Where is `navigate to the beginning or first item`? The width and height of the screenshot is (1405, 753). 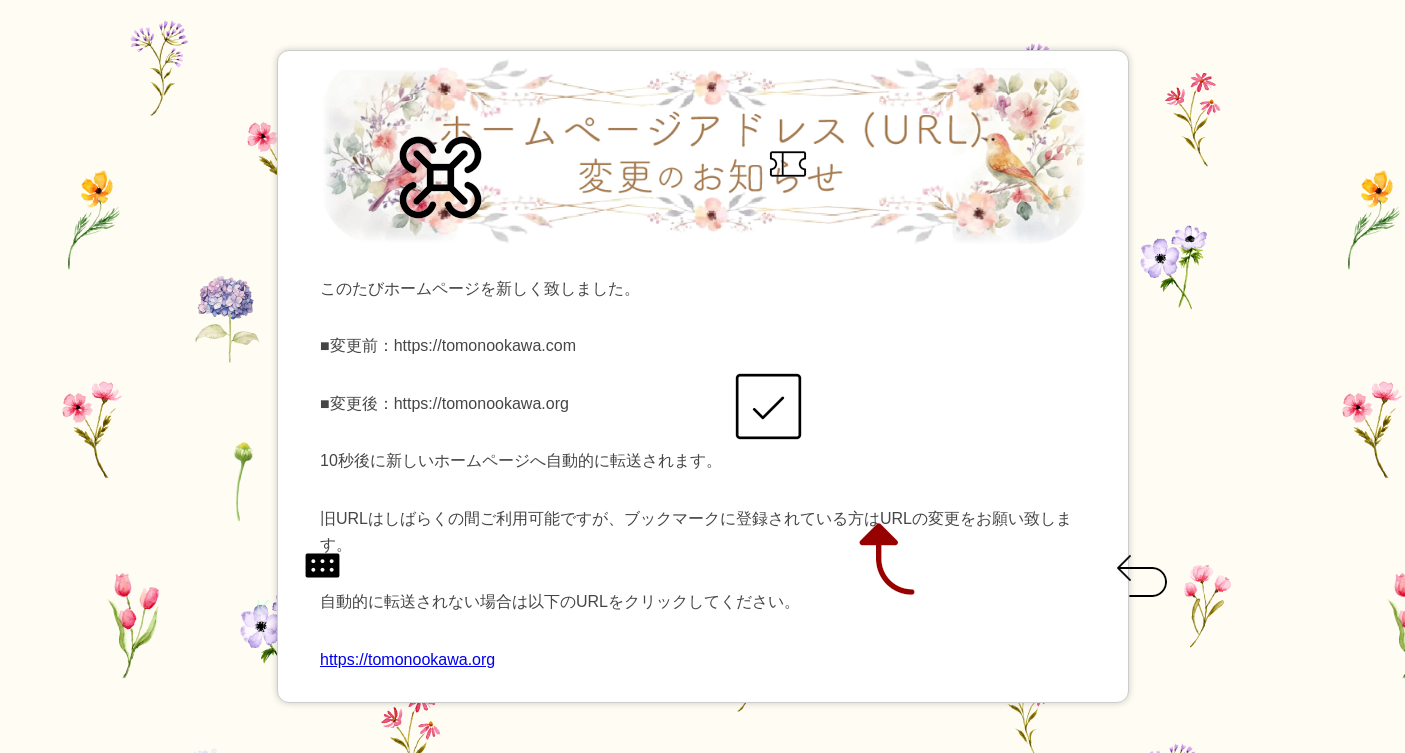 navigate to the beginning or first item is located at coordinates (263, 607).